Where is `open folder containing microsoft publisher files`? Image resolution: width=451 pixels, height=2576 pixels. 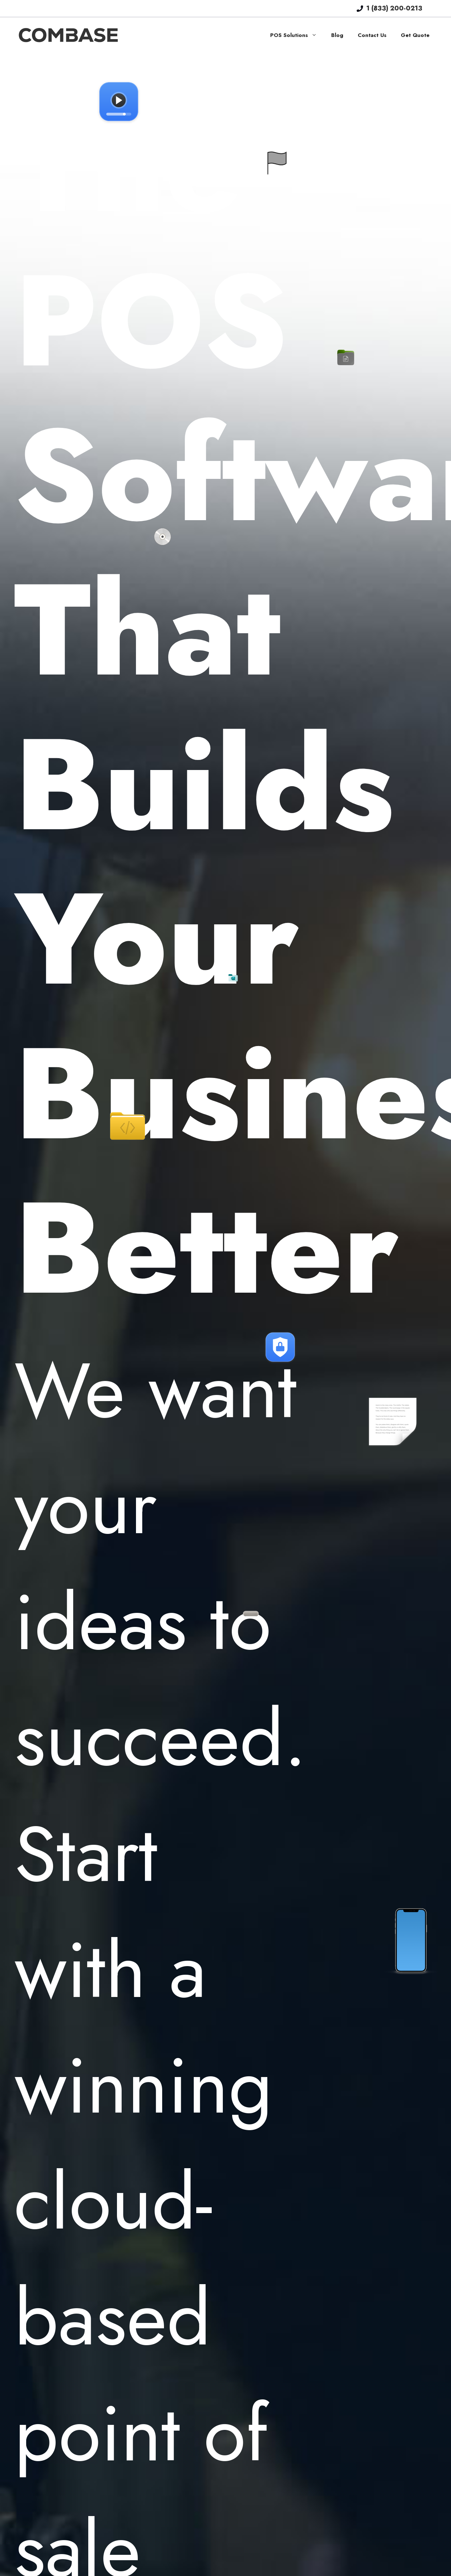 open folder containing microsoft publisher files is located at coordinates (233, 978).